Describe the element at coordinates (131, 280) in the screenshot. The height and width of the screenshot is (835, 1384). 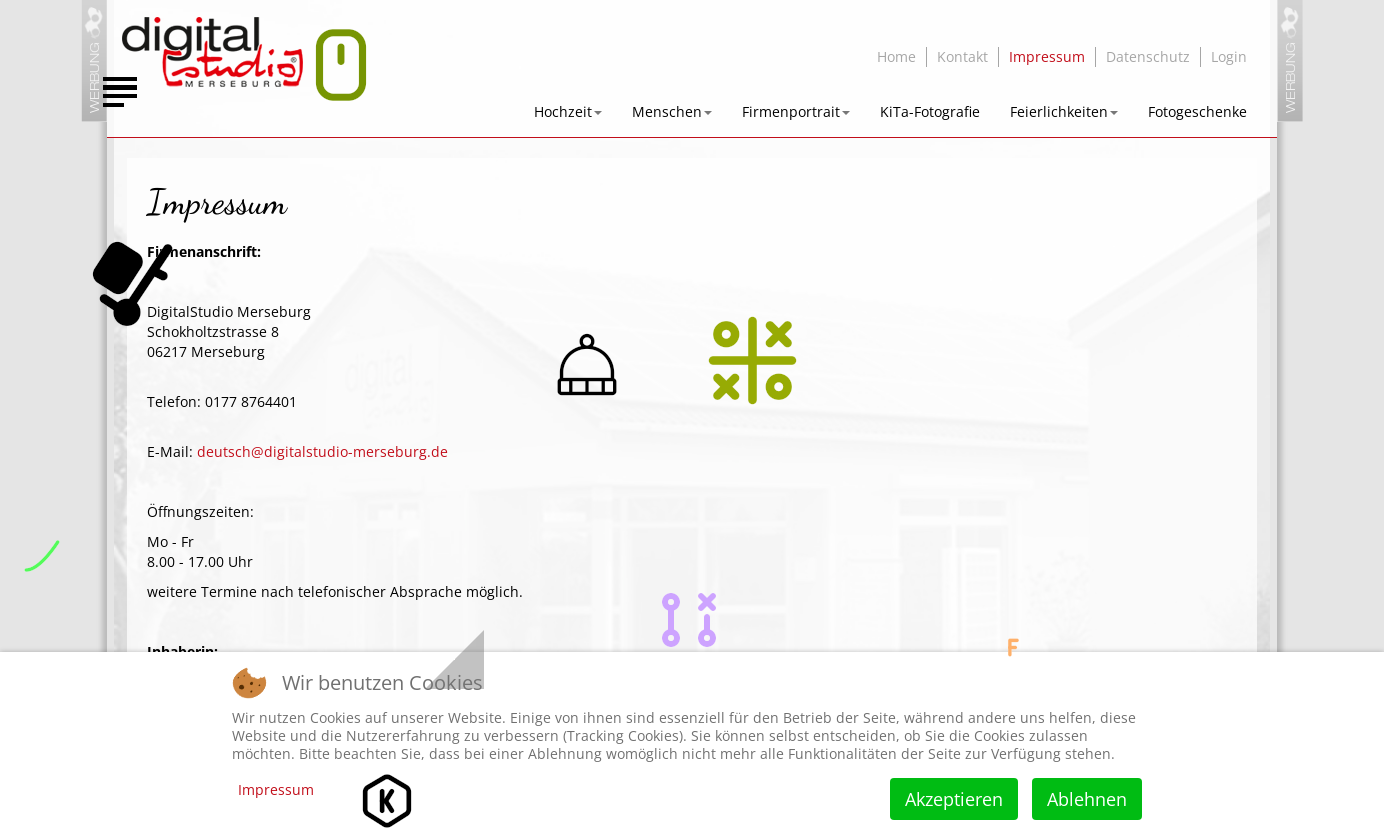
I see `view your shopping cart` at that location.